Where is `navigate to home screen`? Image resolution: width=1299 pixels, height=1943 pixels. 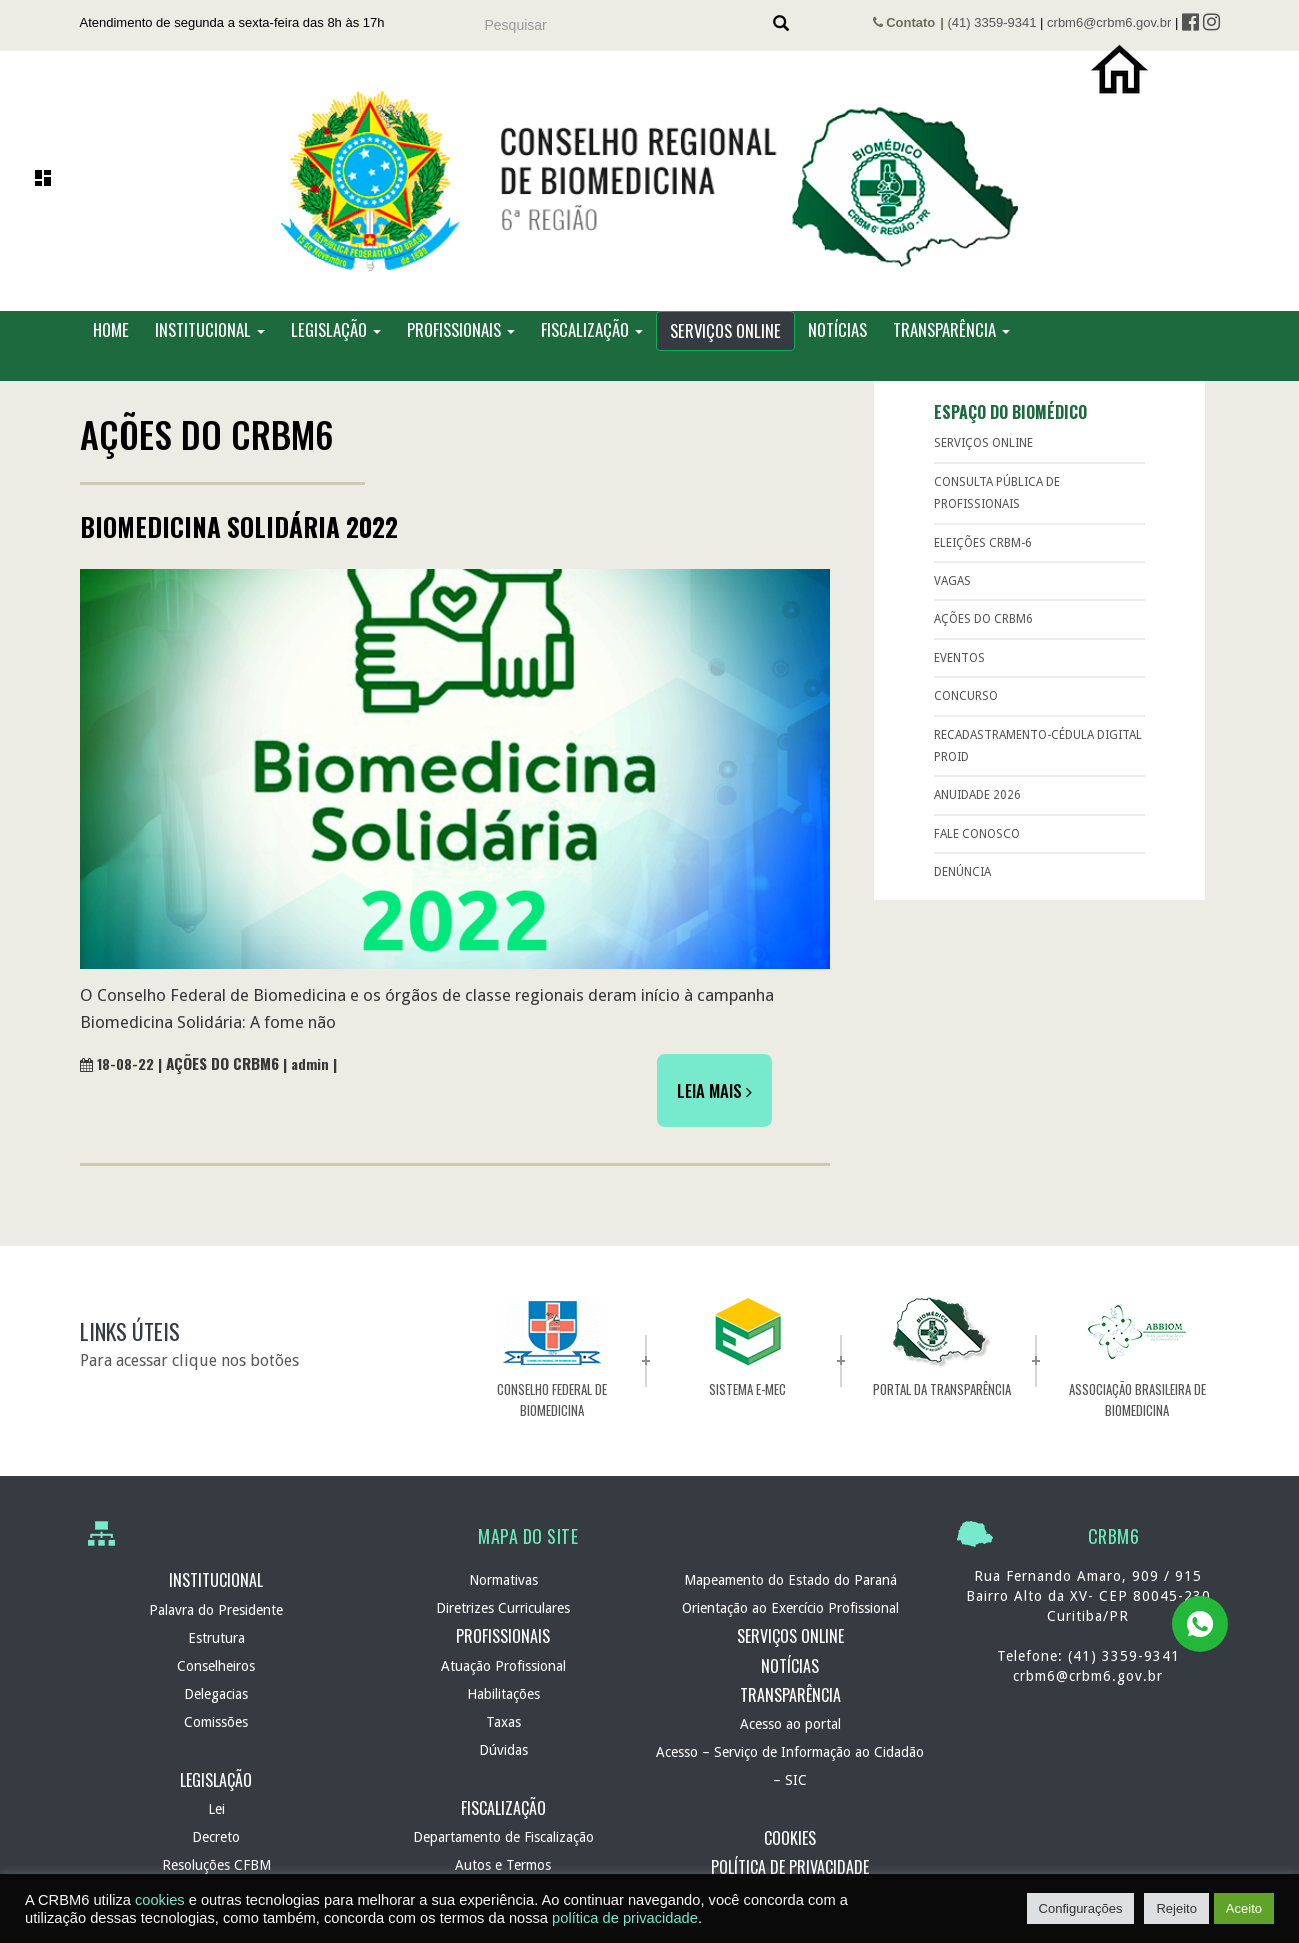
navigate to home screen is located at coordinates (1119, 70).